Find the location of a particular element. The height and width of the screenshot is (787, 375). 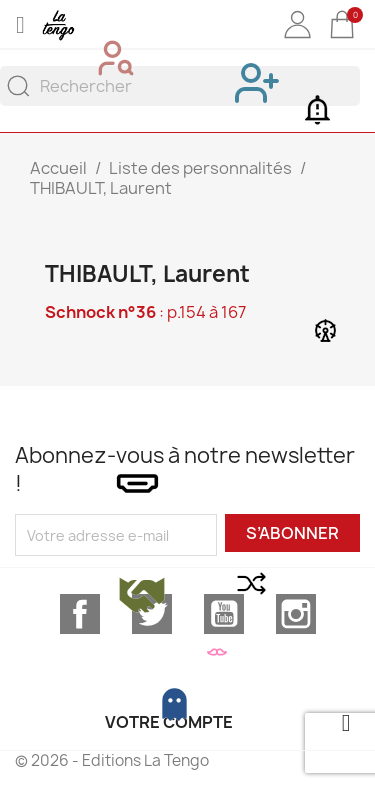

toggle ghost mode or invisible status is located at coordinates (174, 704).